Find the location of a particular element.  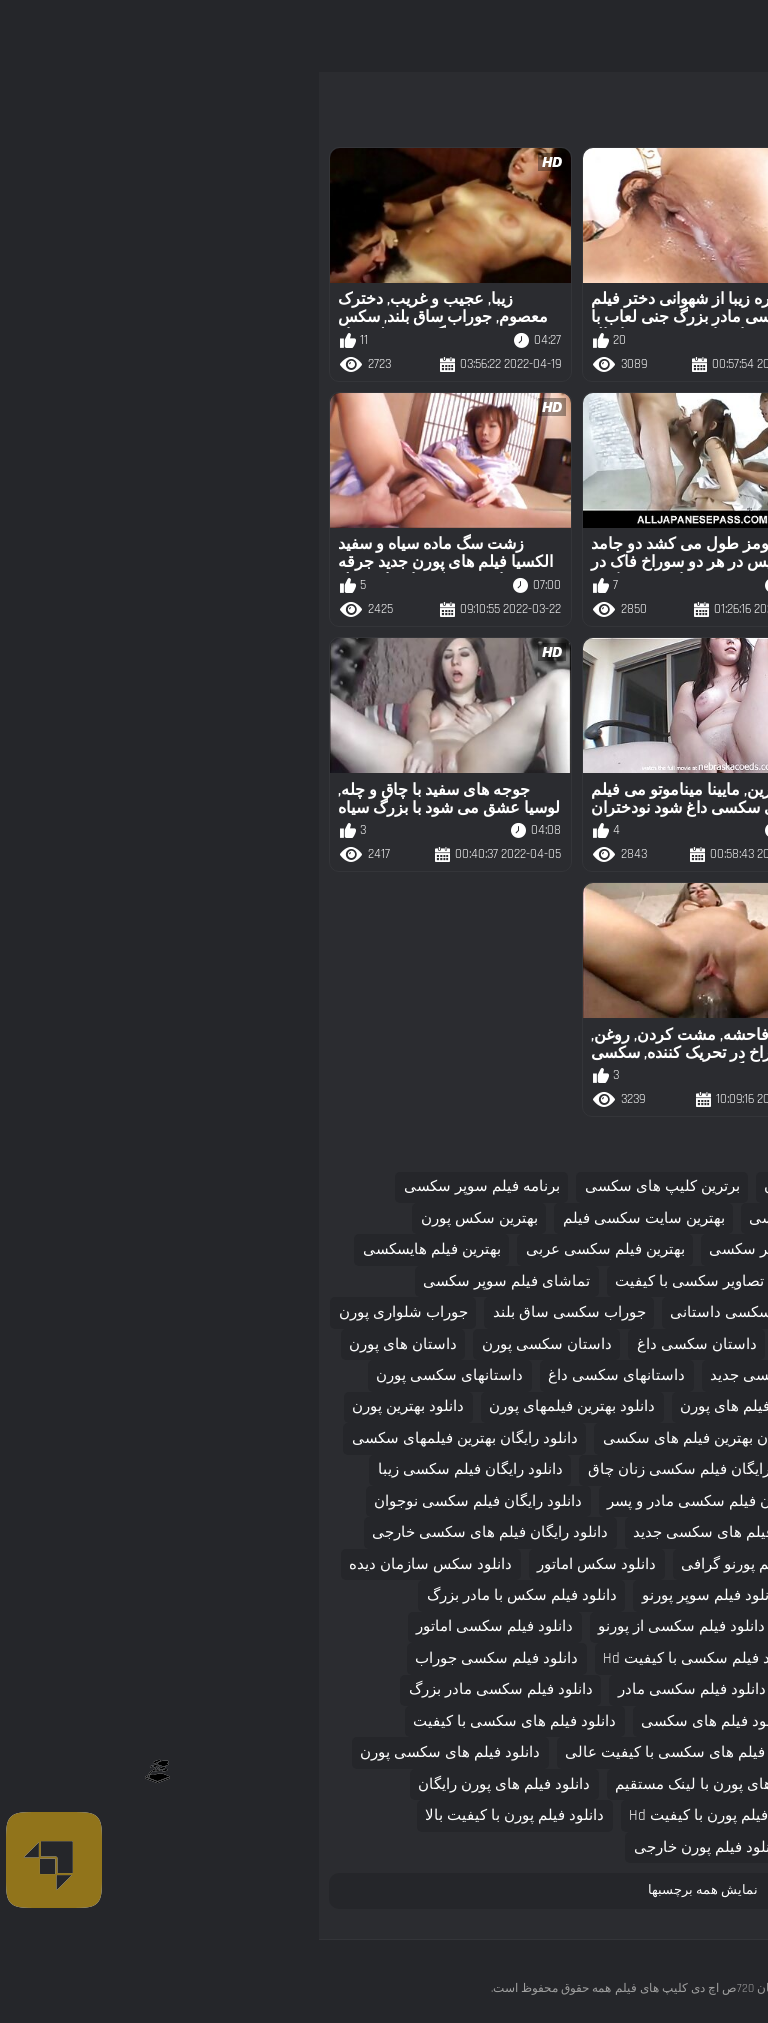

open strapi CMS dashboard is located at coordinates (54, 1860).